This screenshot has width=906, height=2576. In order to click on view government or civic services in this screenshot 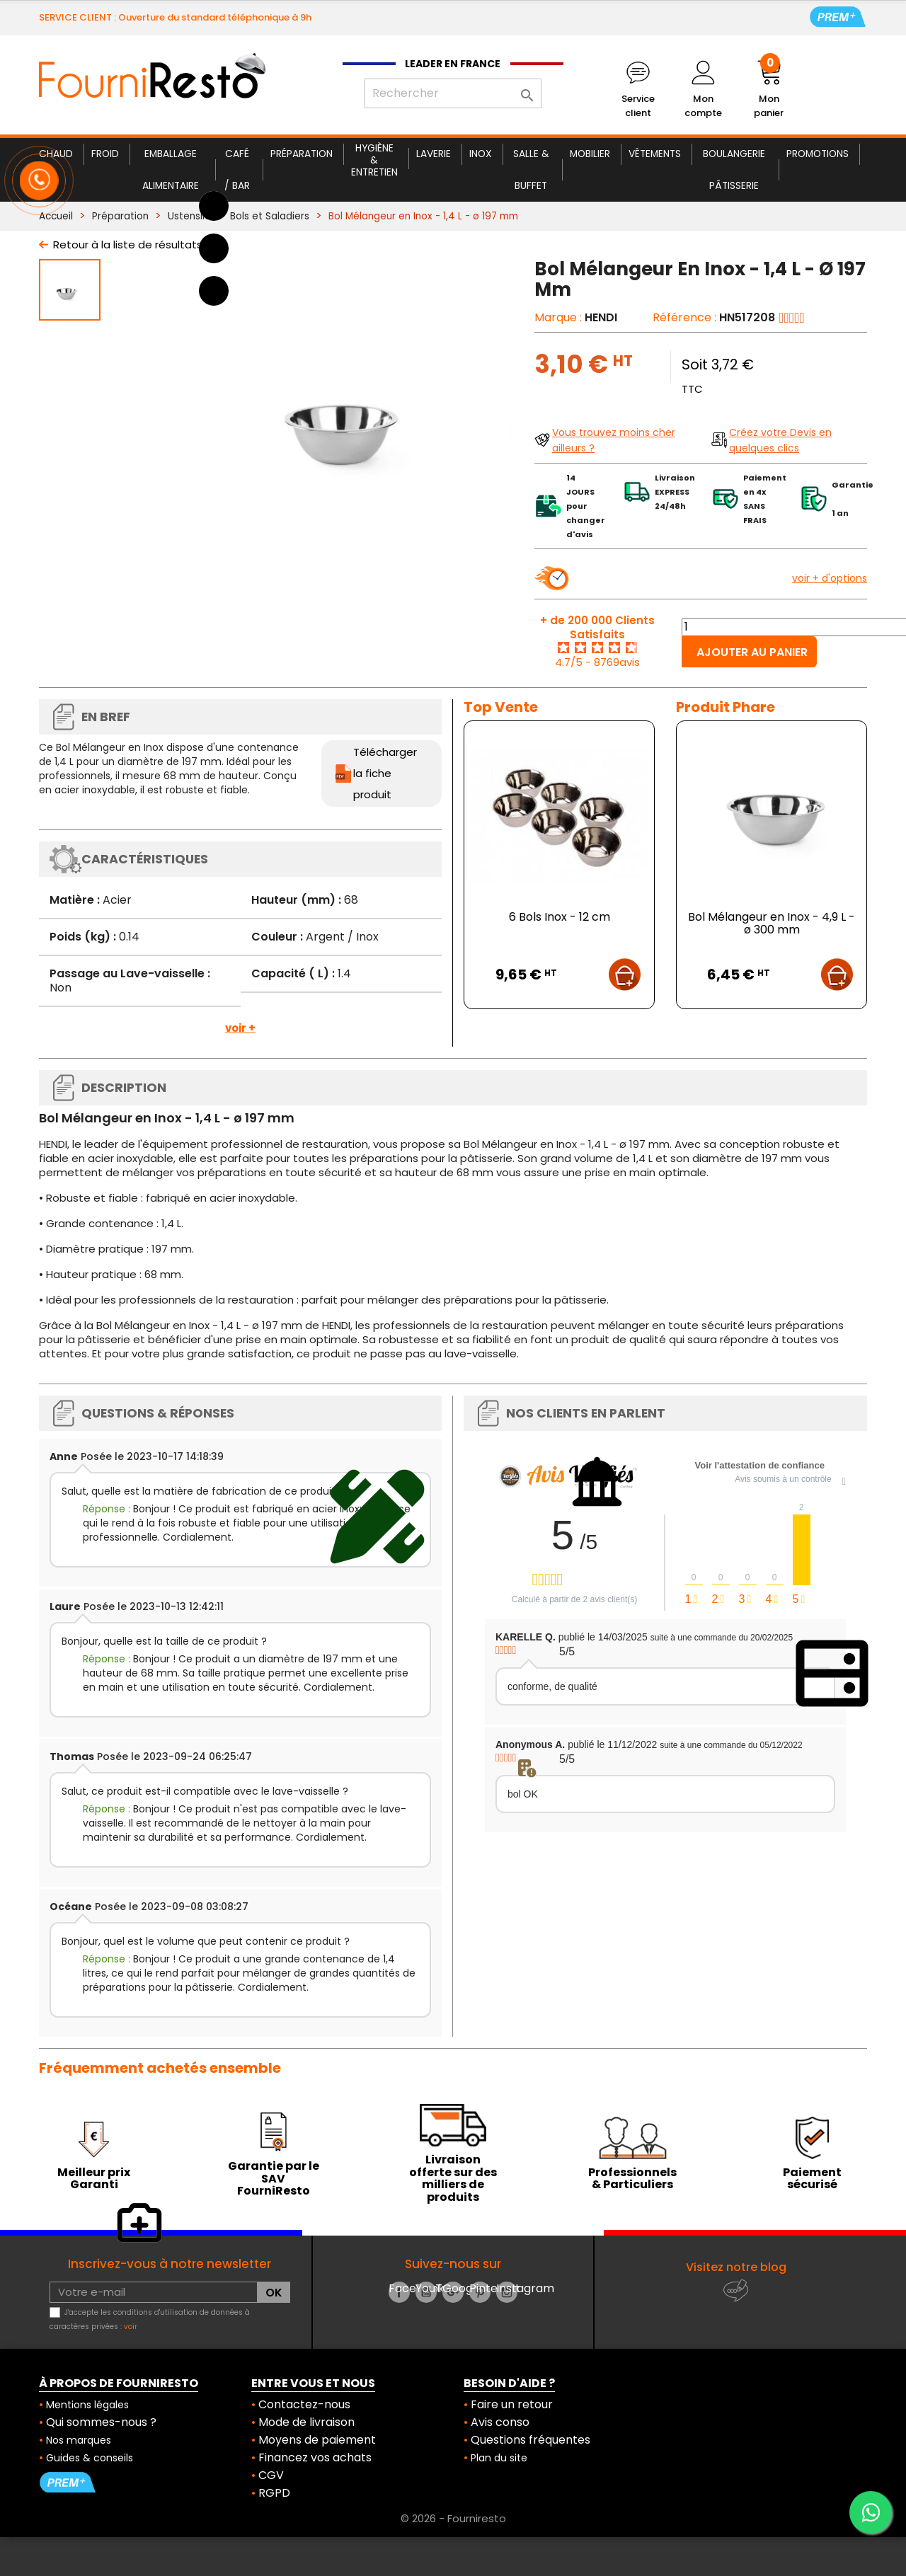, I will do `click(597, 1481)`.